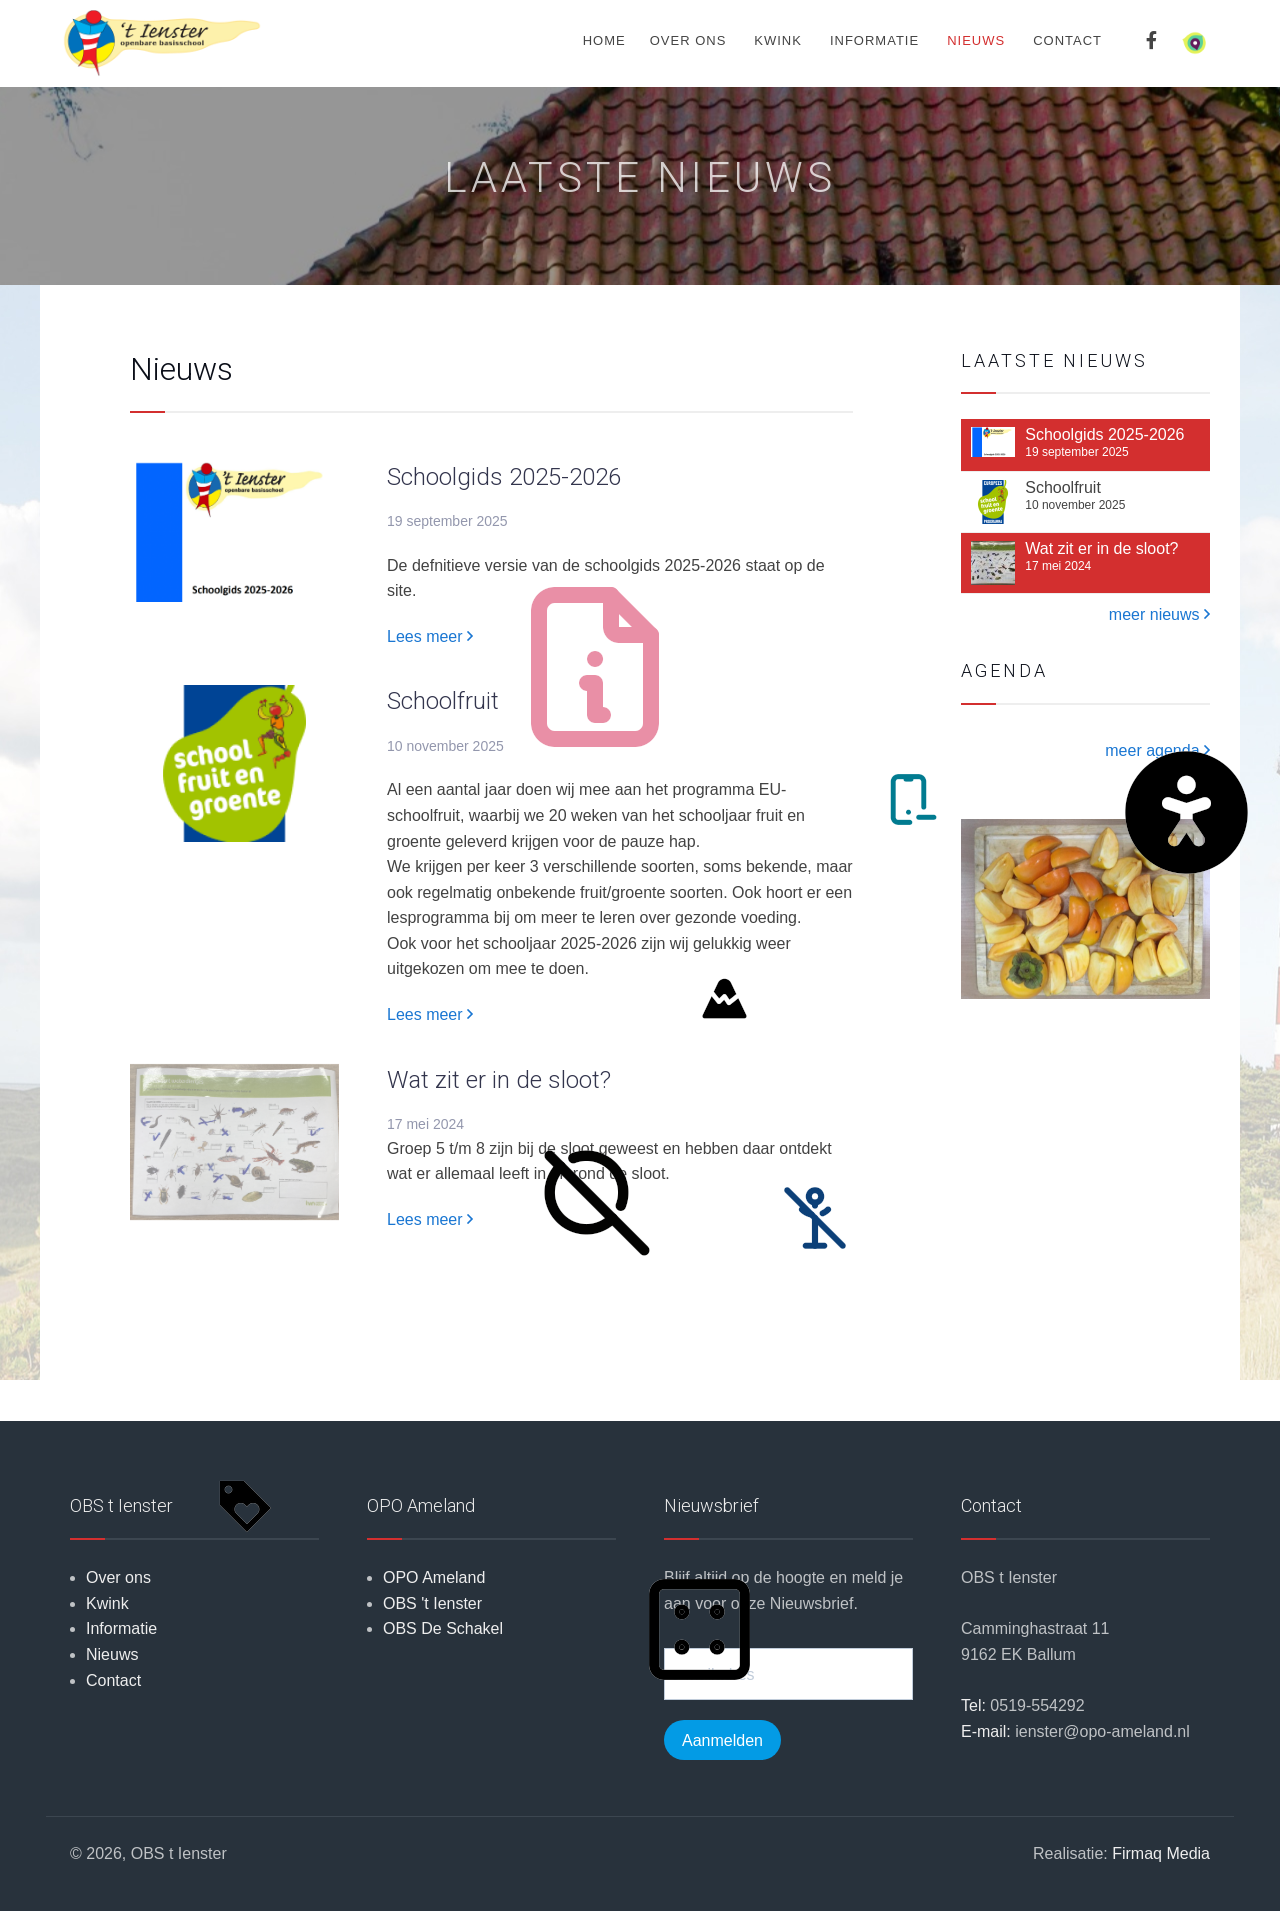 Image resolution: width=1280 pixels, height=1911 pixels. I want to click on search functionality is disabled, so click(597, 1203).